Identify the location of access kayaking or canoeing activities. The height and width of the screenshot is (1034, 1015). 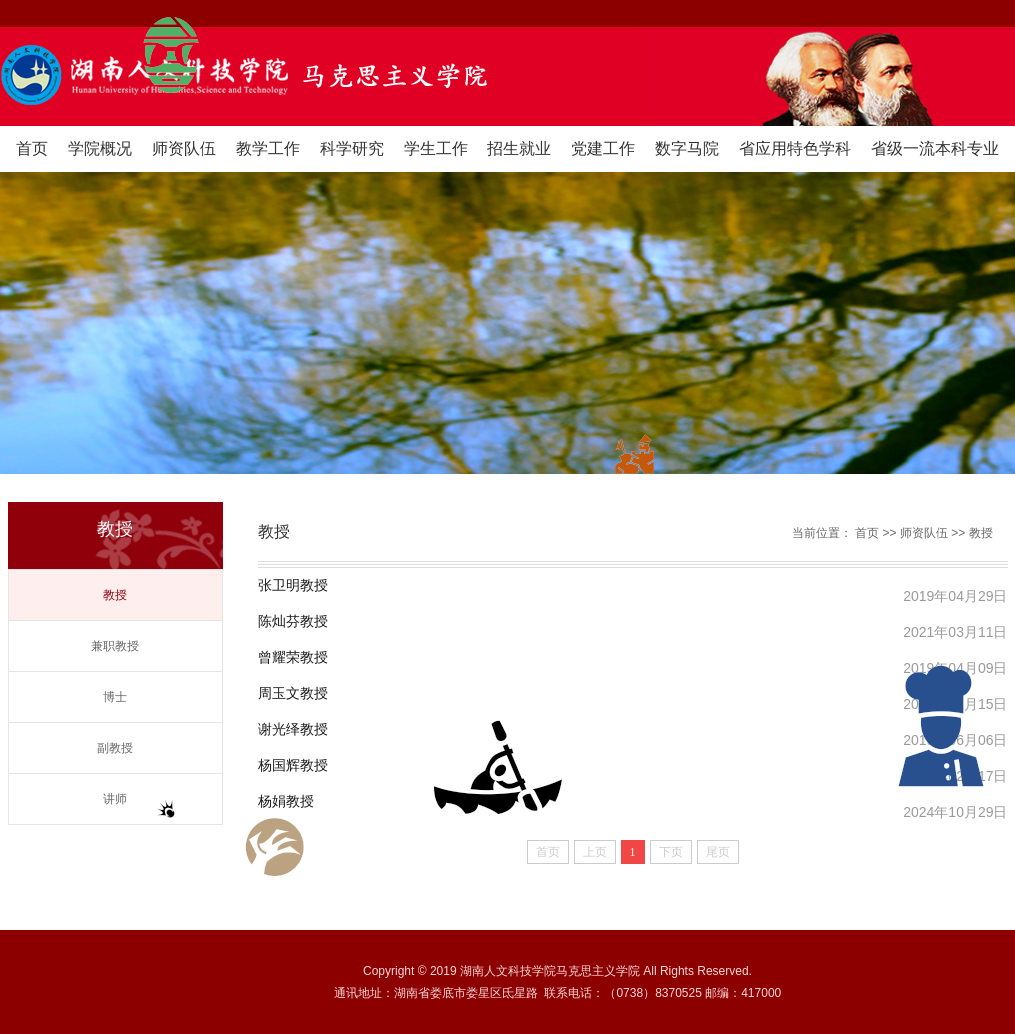
(498, 772).